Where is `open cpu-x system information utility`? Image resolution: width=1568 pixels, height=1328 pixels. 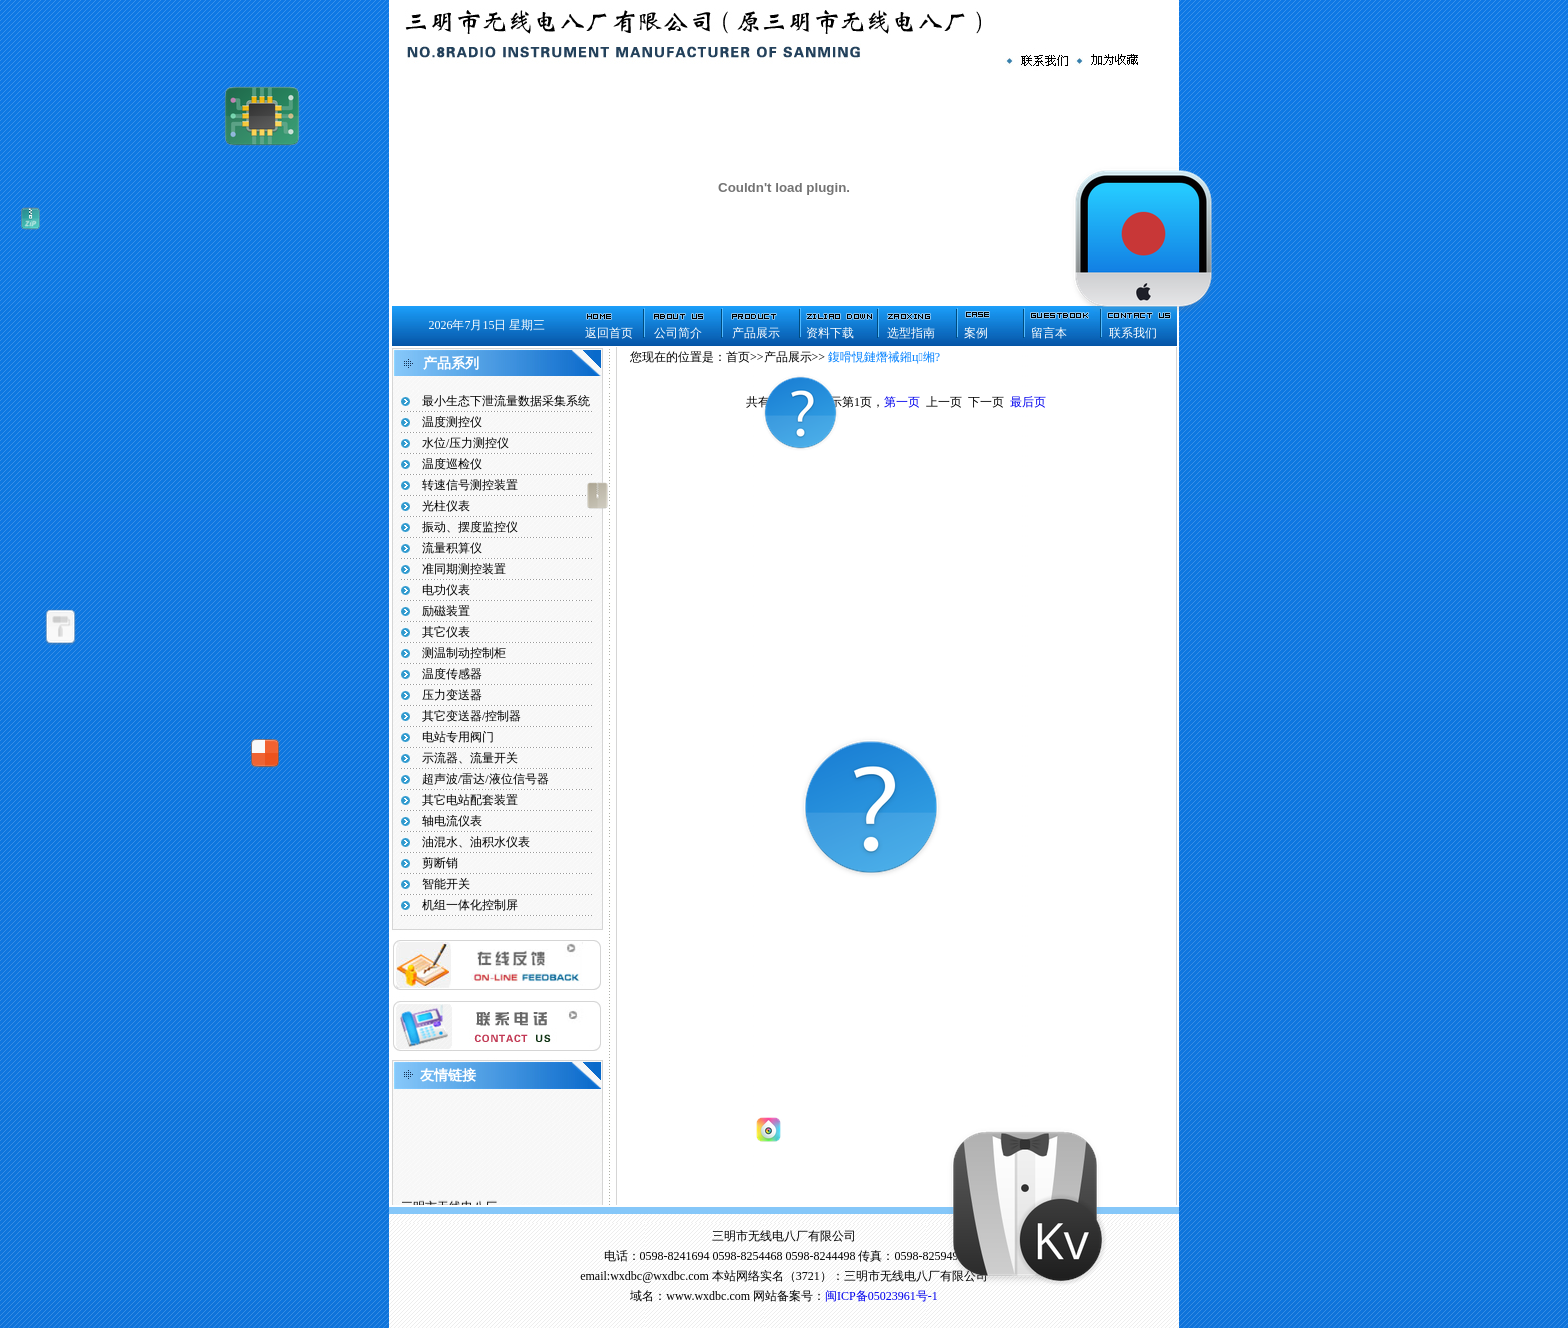 open cpu-x system information utility is located at coordinates (262, 116).